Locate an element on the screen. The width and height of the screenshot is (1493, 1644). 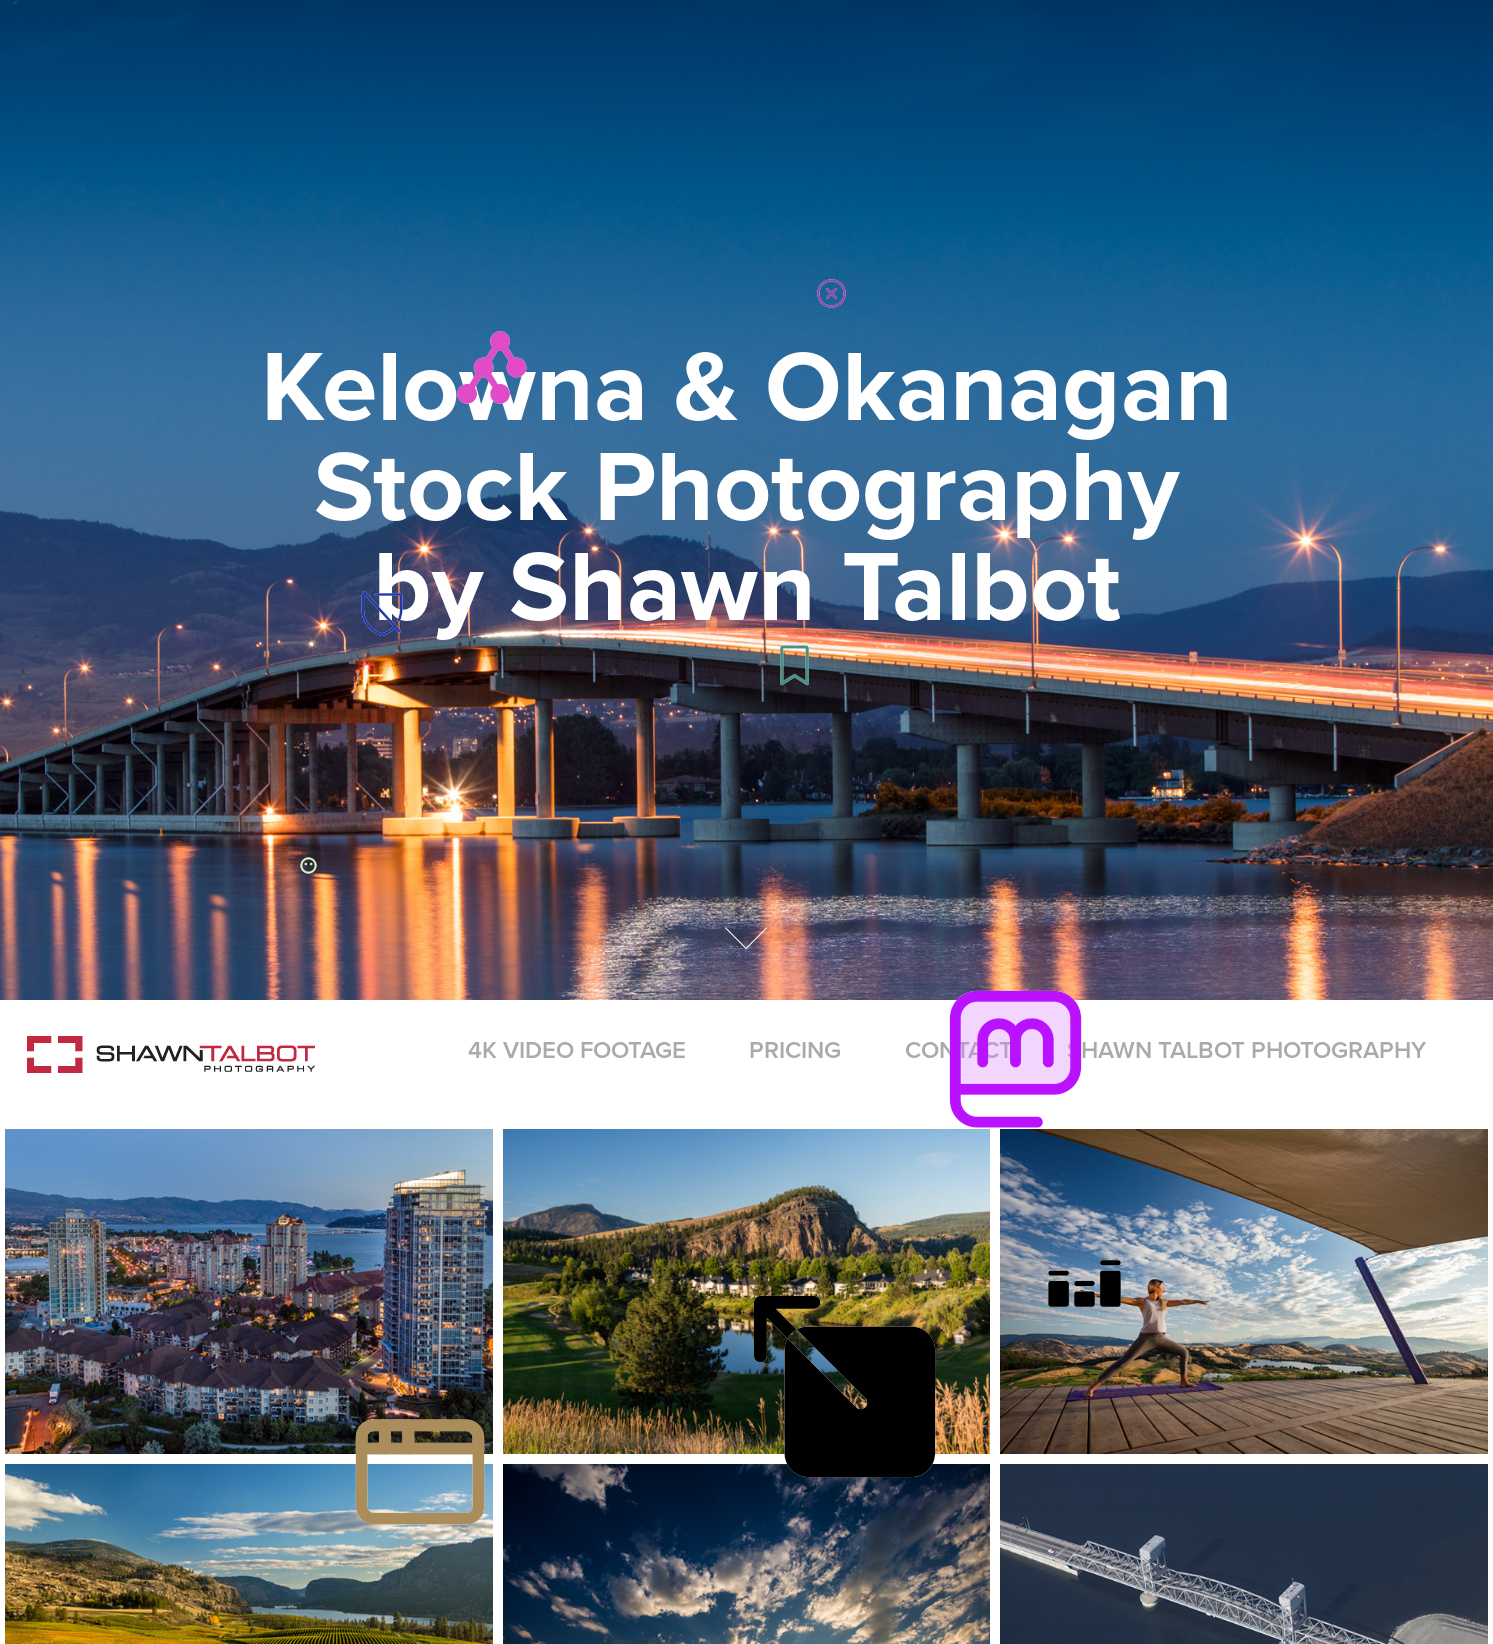
close or dismiss a dialog is located at coordinates (831, 293).